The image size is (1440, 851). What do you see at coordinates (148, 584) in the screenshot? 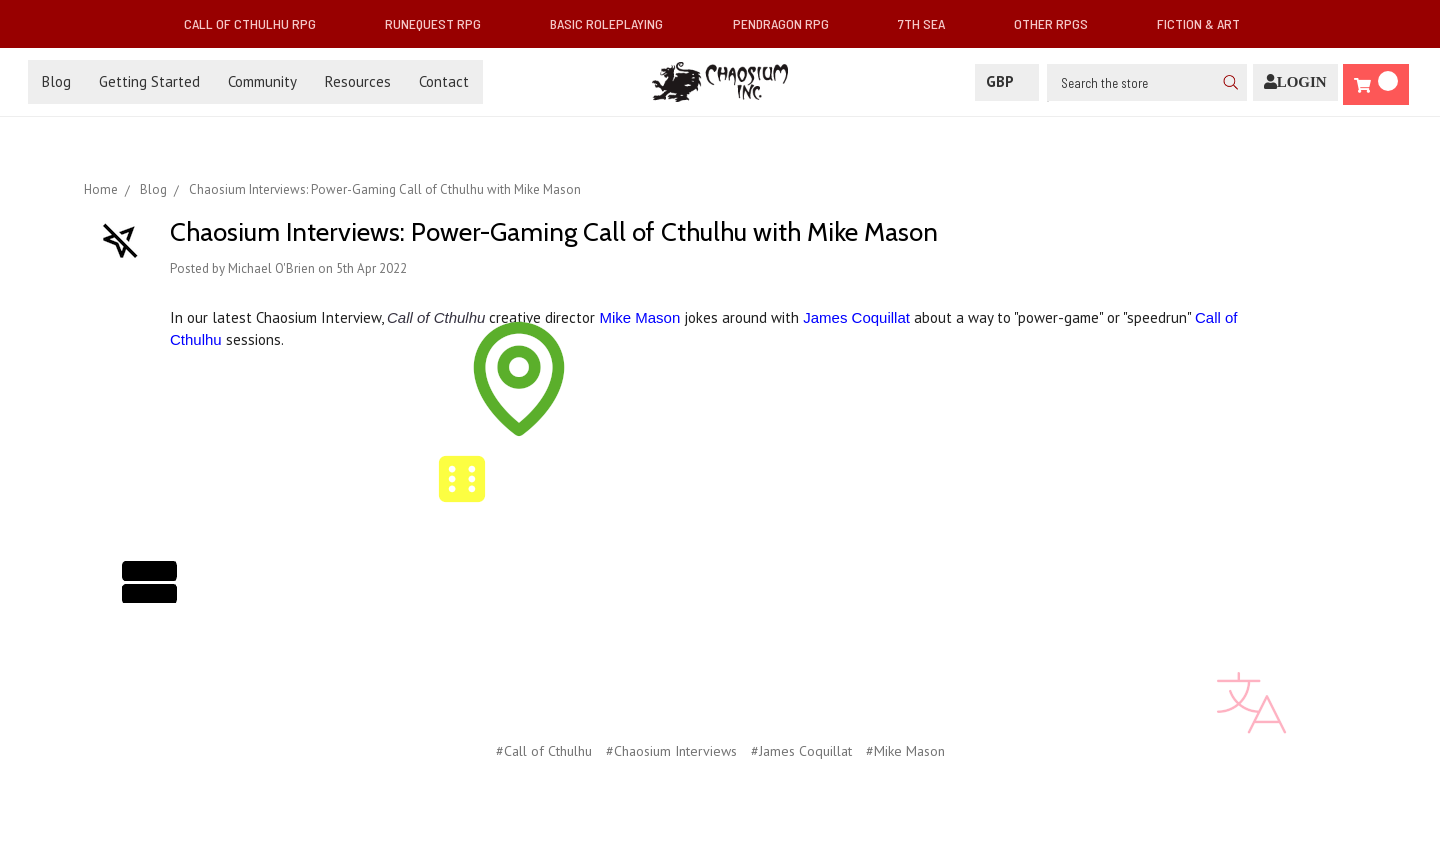
I see `switch to stream or list view` at bounding box center [148, 584].